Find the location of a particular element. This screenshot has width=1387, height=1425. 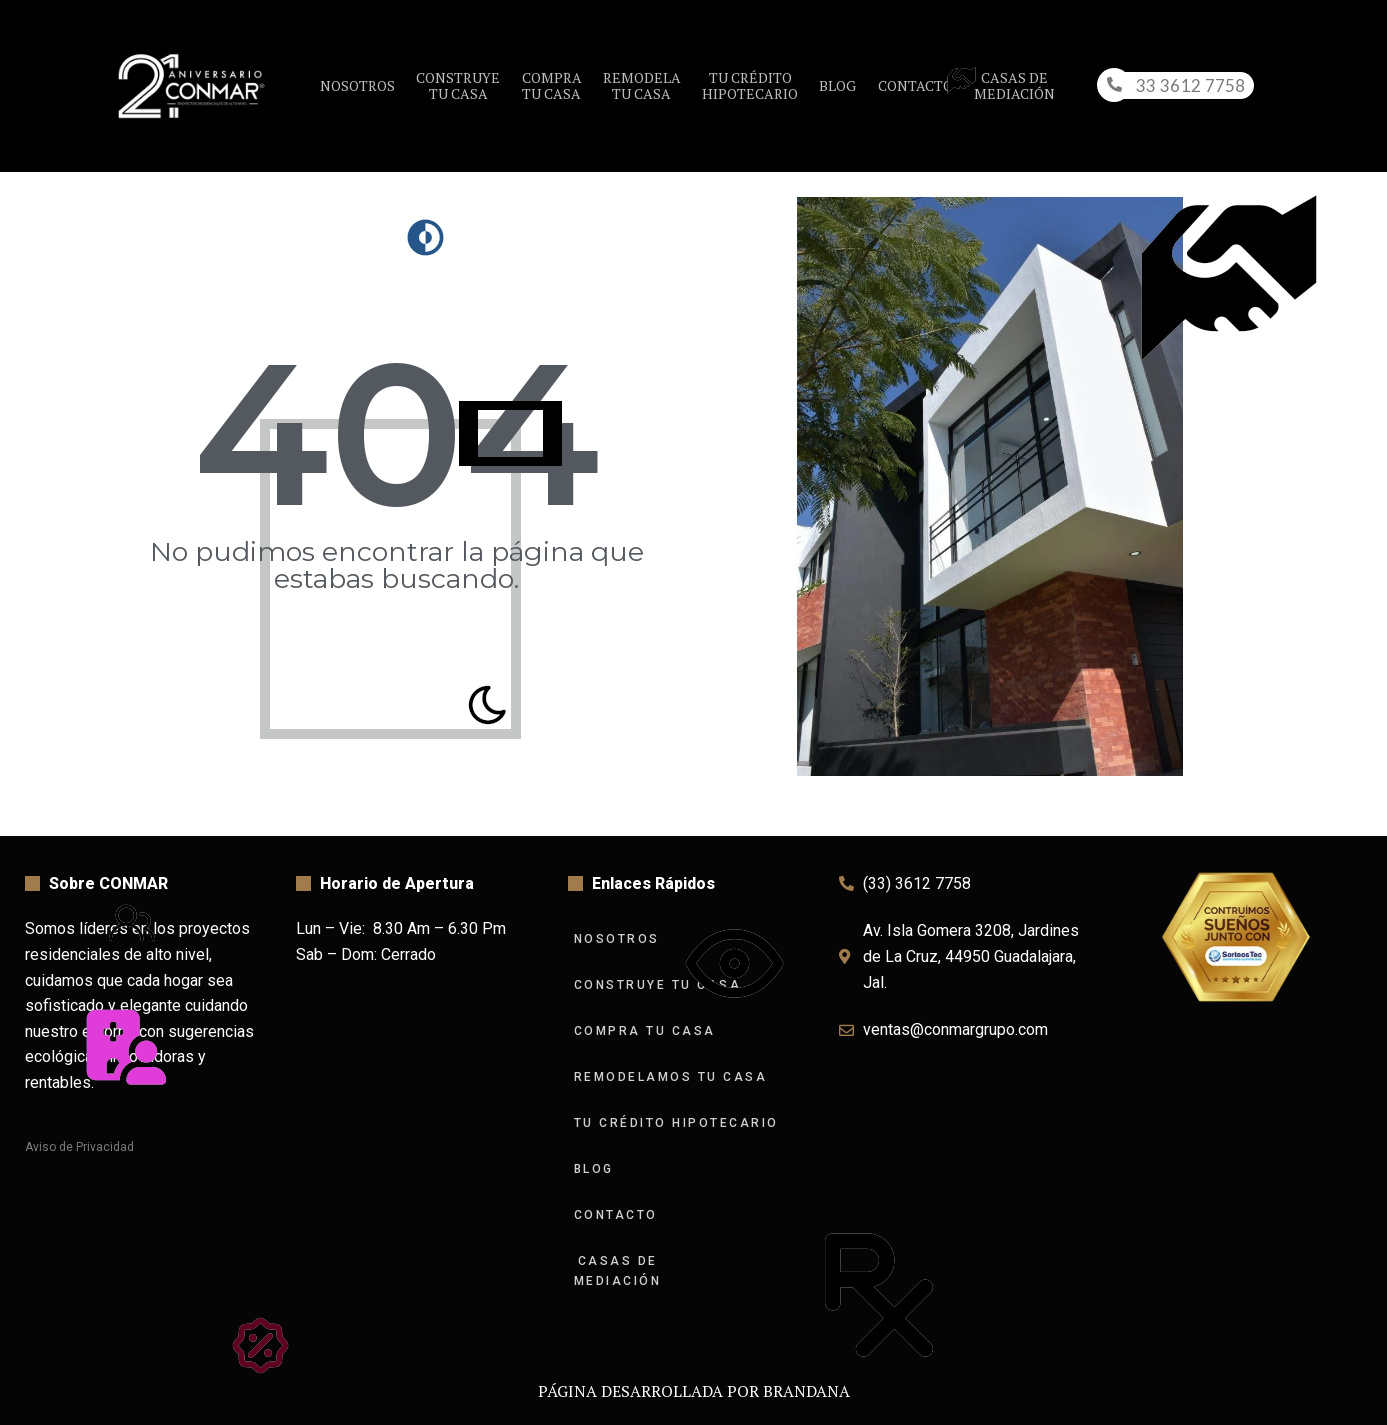

view available discounts or promotions is located at coordinates (260, 1345).